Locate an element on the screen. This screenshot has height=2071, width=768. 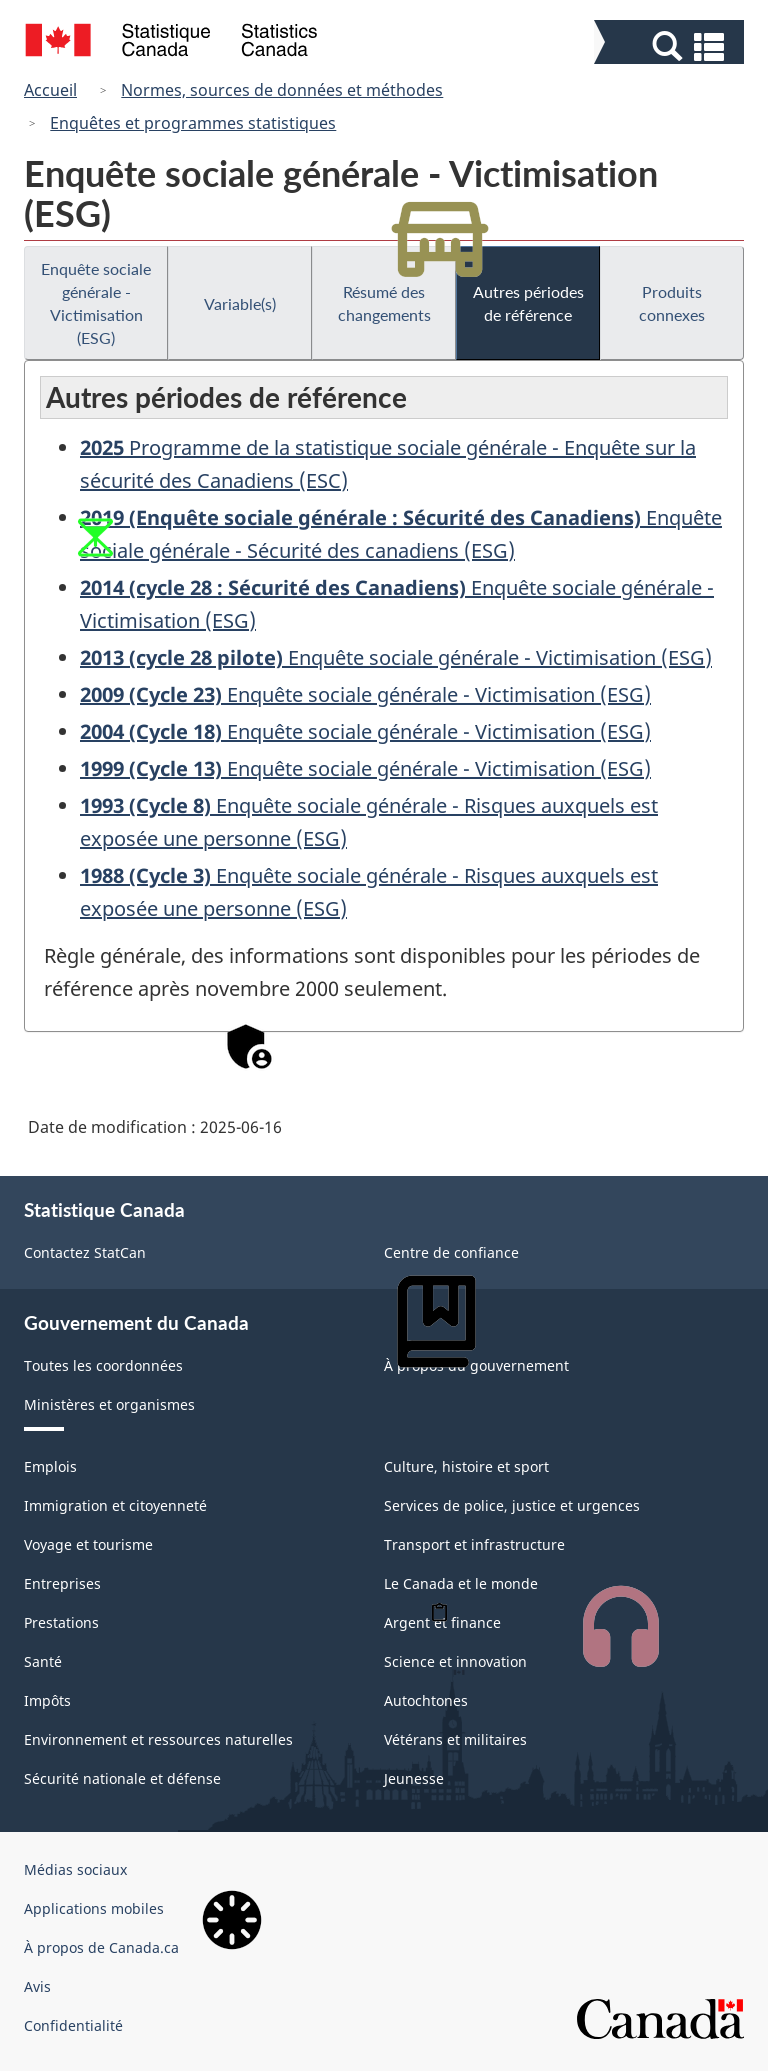
access audio or music player is located at coordinates (621, 1629).